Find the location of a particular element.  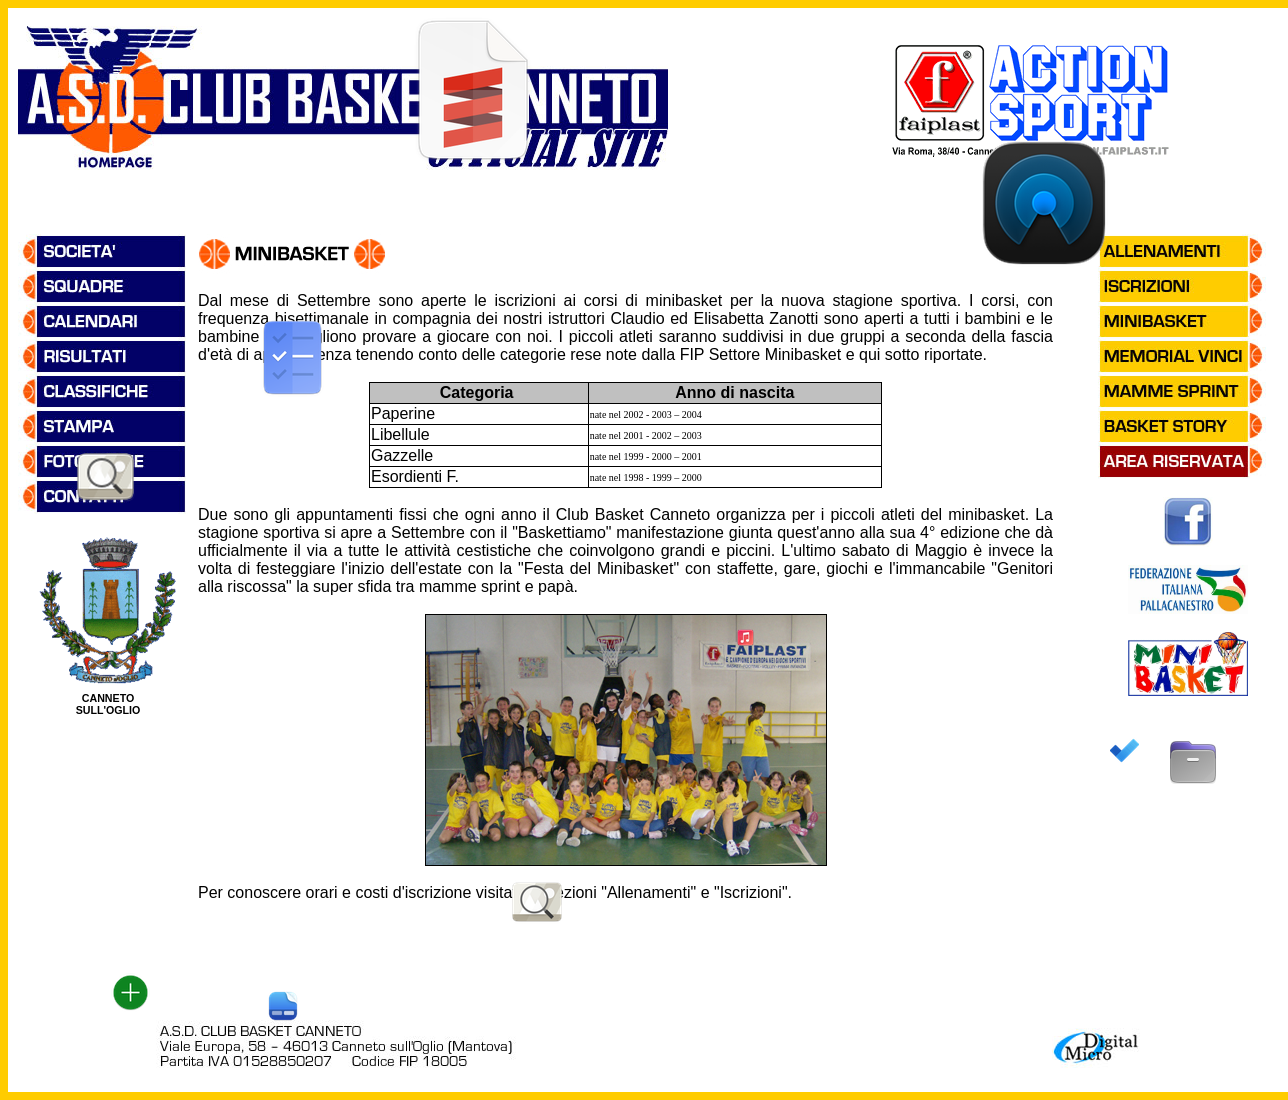

open the tasks app is located at coordinates (1124, 750).